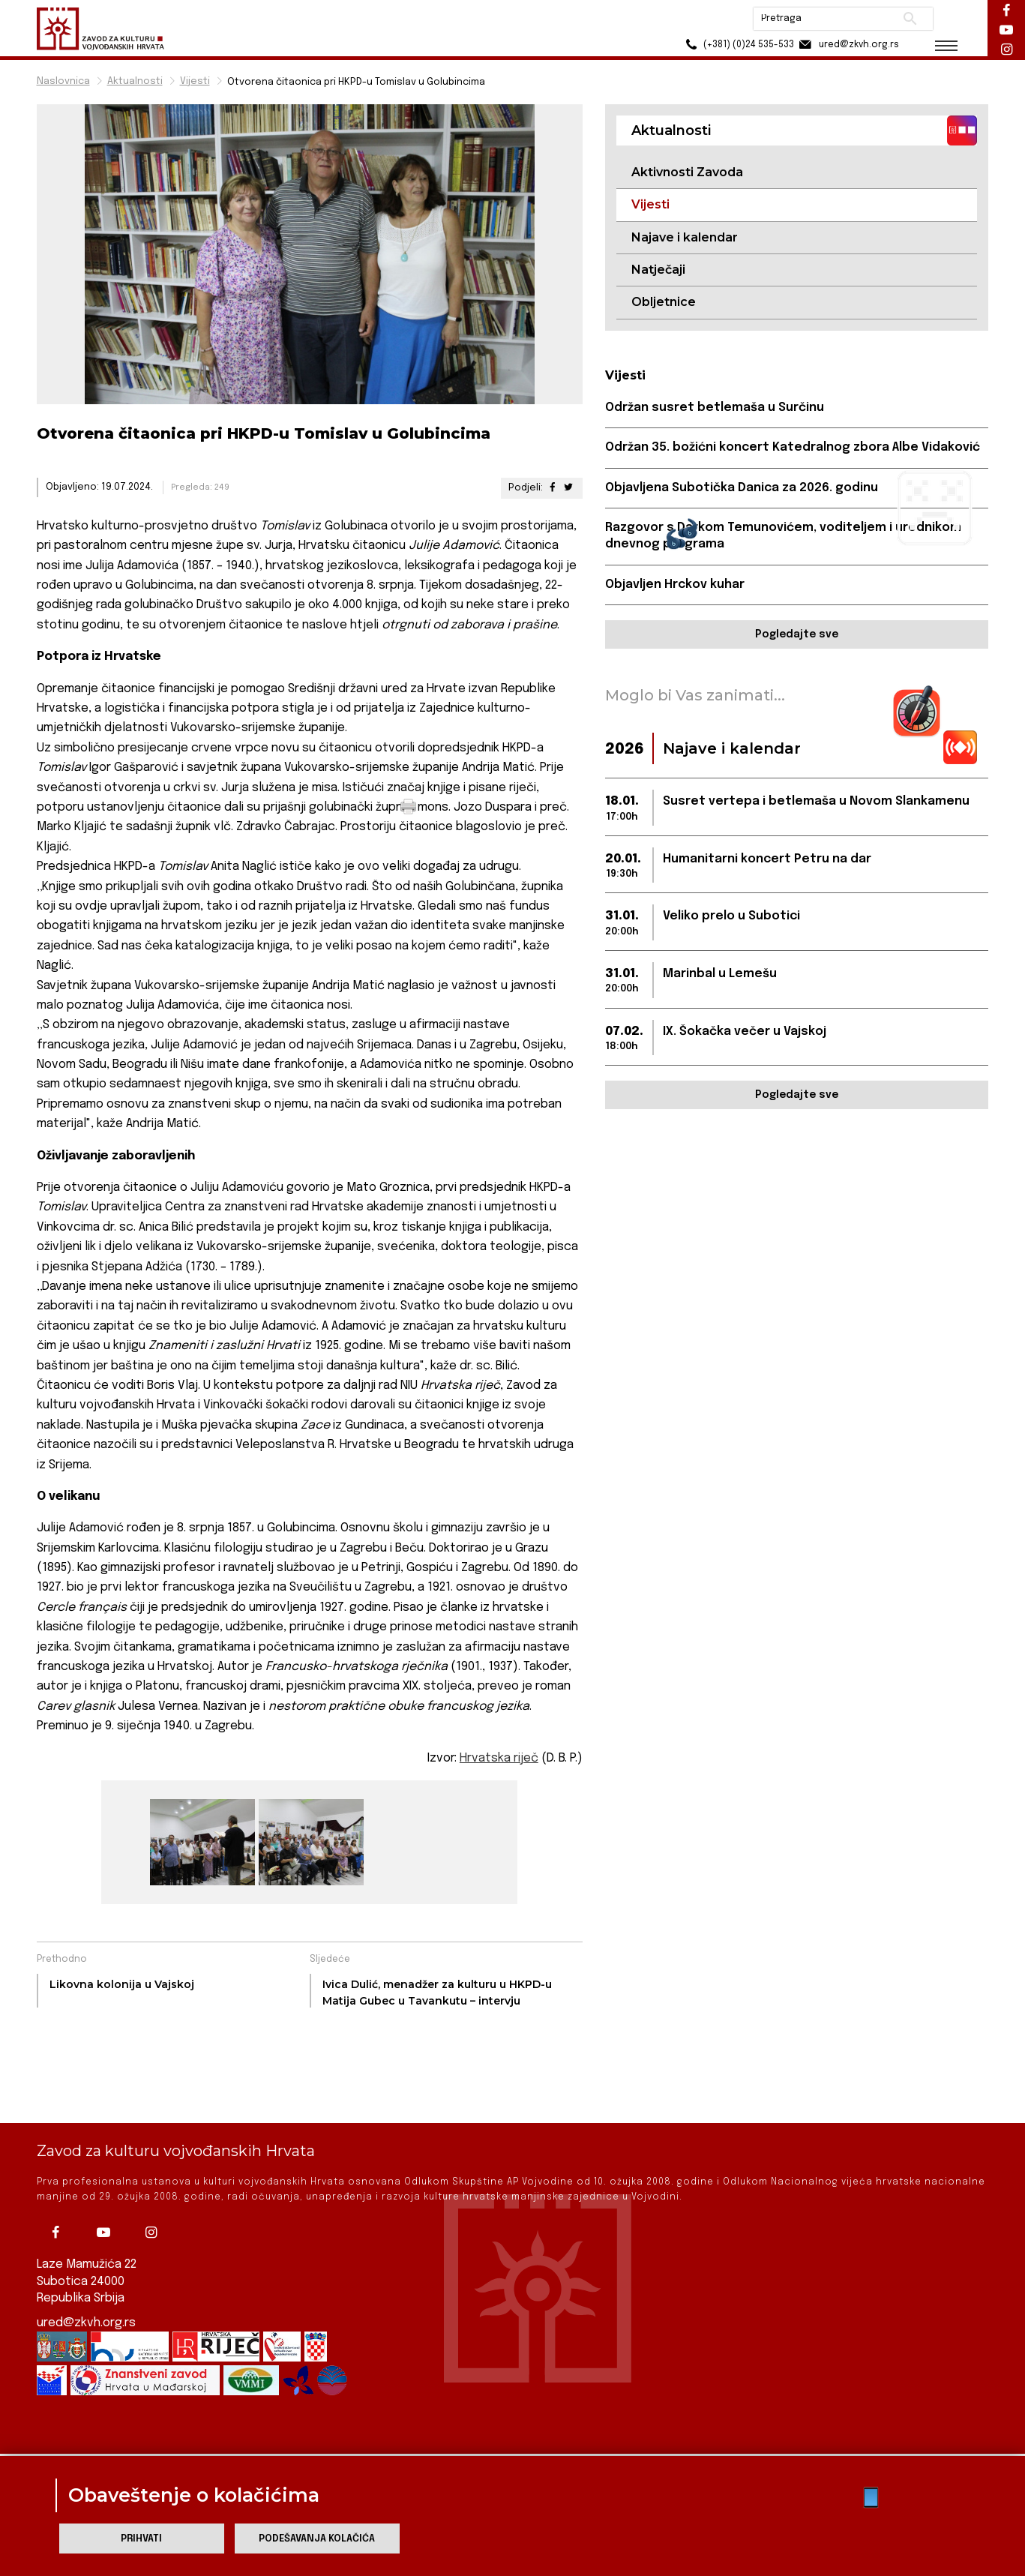 The width and height of the screenshot is (1025, 2576). Describe the element at coordinates (408, 806) in the screenshot. I see `print the current document` at that location.